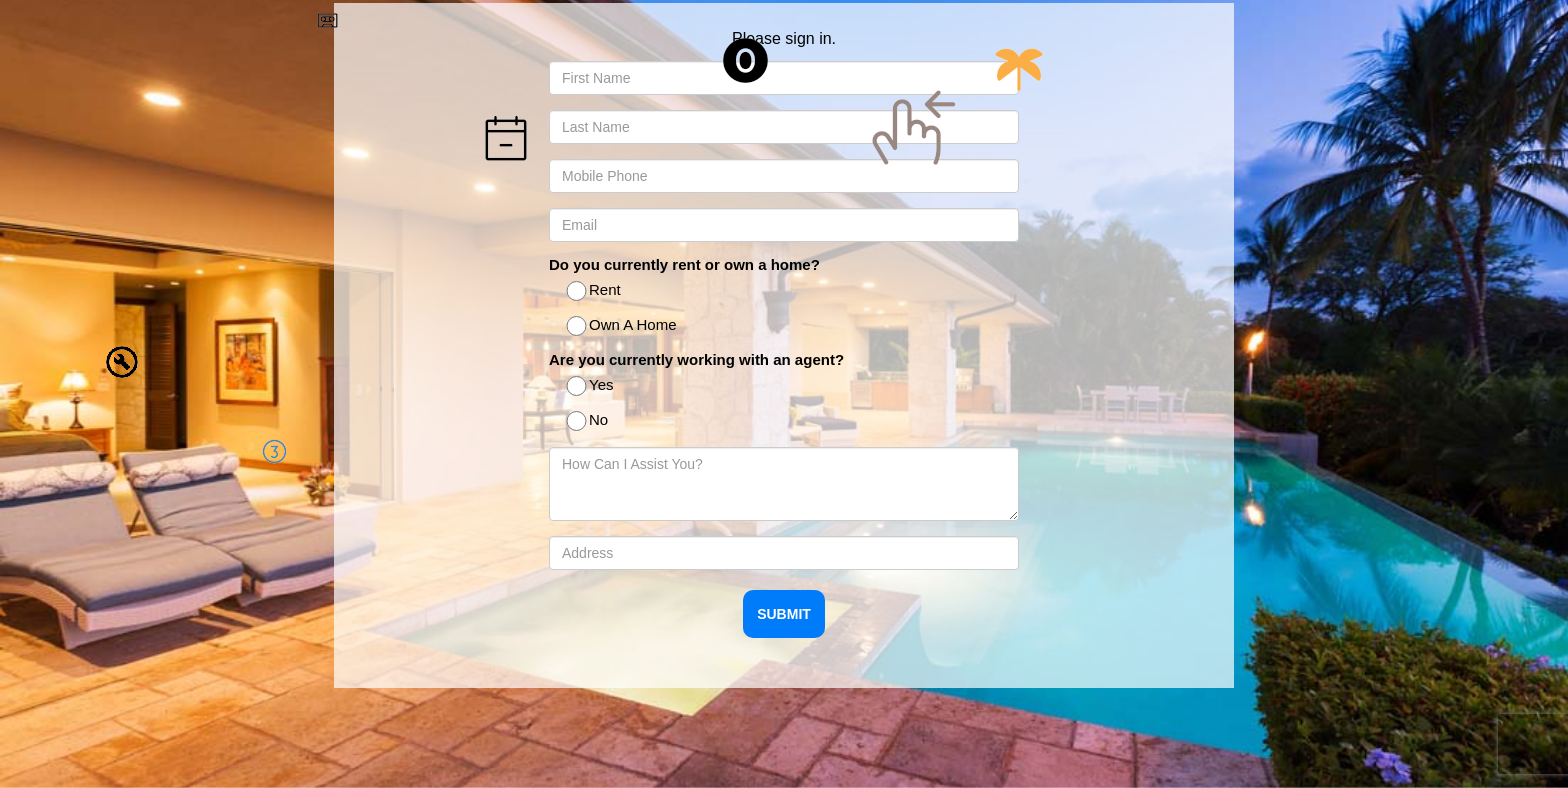 The height and width of the screenshot is (788, 1568). I want to click on access audio recordings or voice memos, so click(327, 20).